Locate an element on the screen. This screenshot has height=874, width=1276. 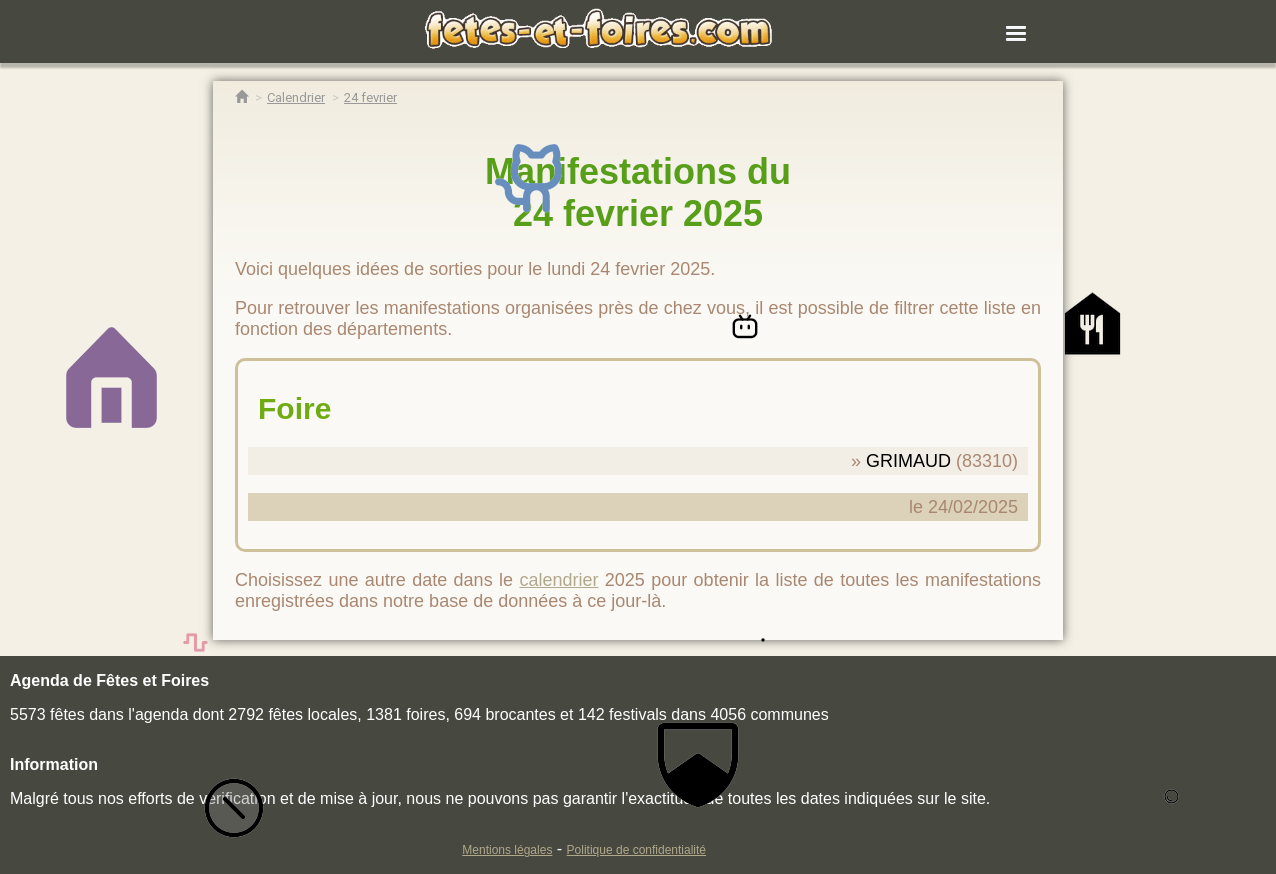
indicates an unread notification or new item is located at coordinates (763, 640).